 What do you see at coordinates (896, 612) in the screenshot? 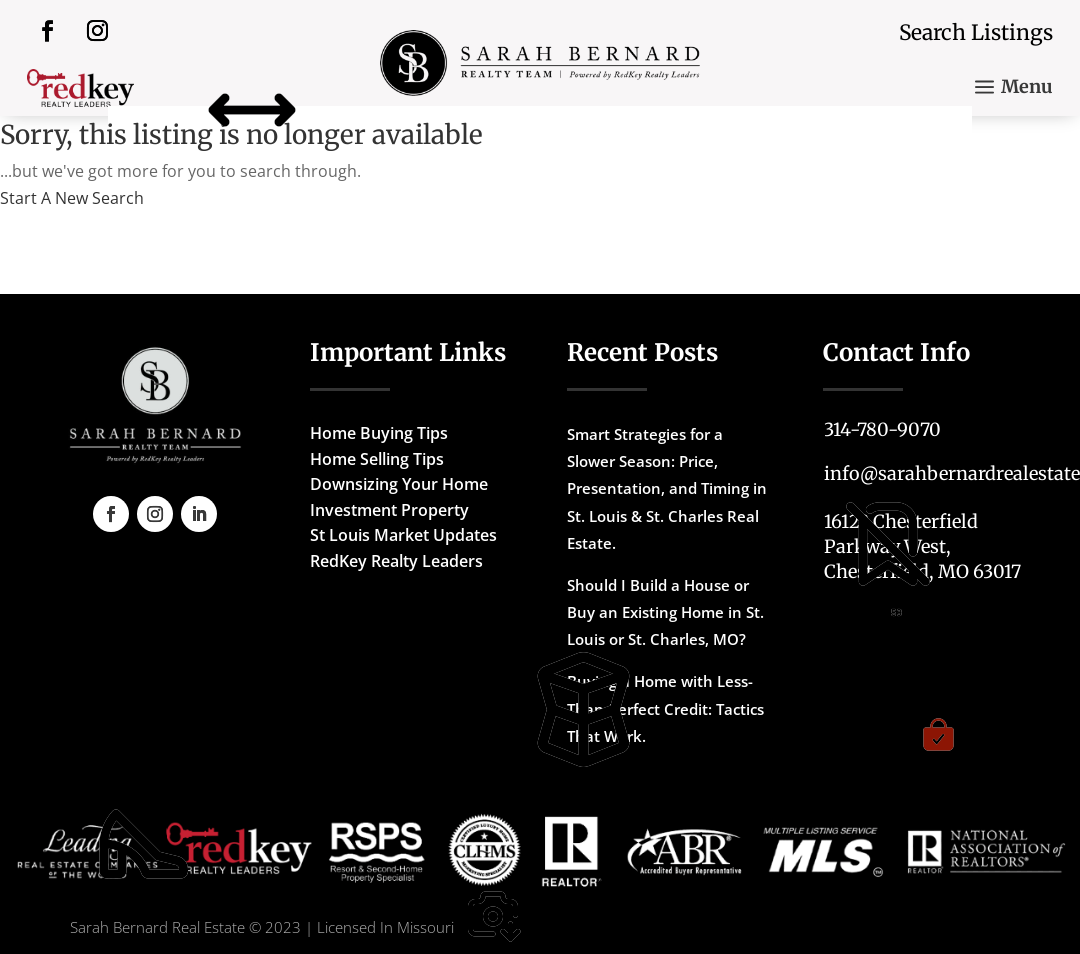
I see `displays the number 53 as a label or counter` at bounding box center [896, 612].